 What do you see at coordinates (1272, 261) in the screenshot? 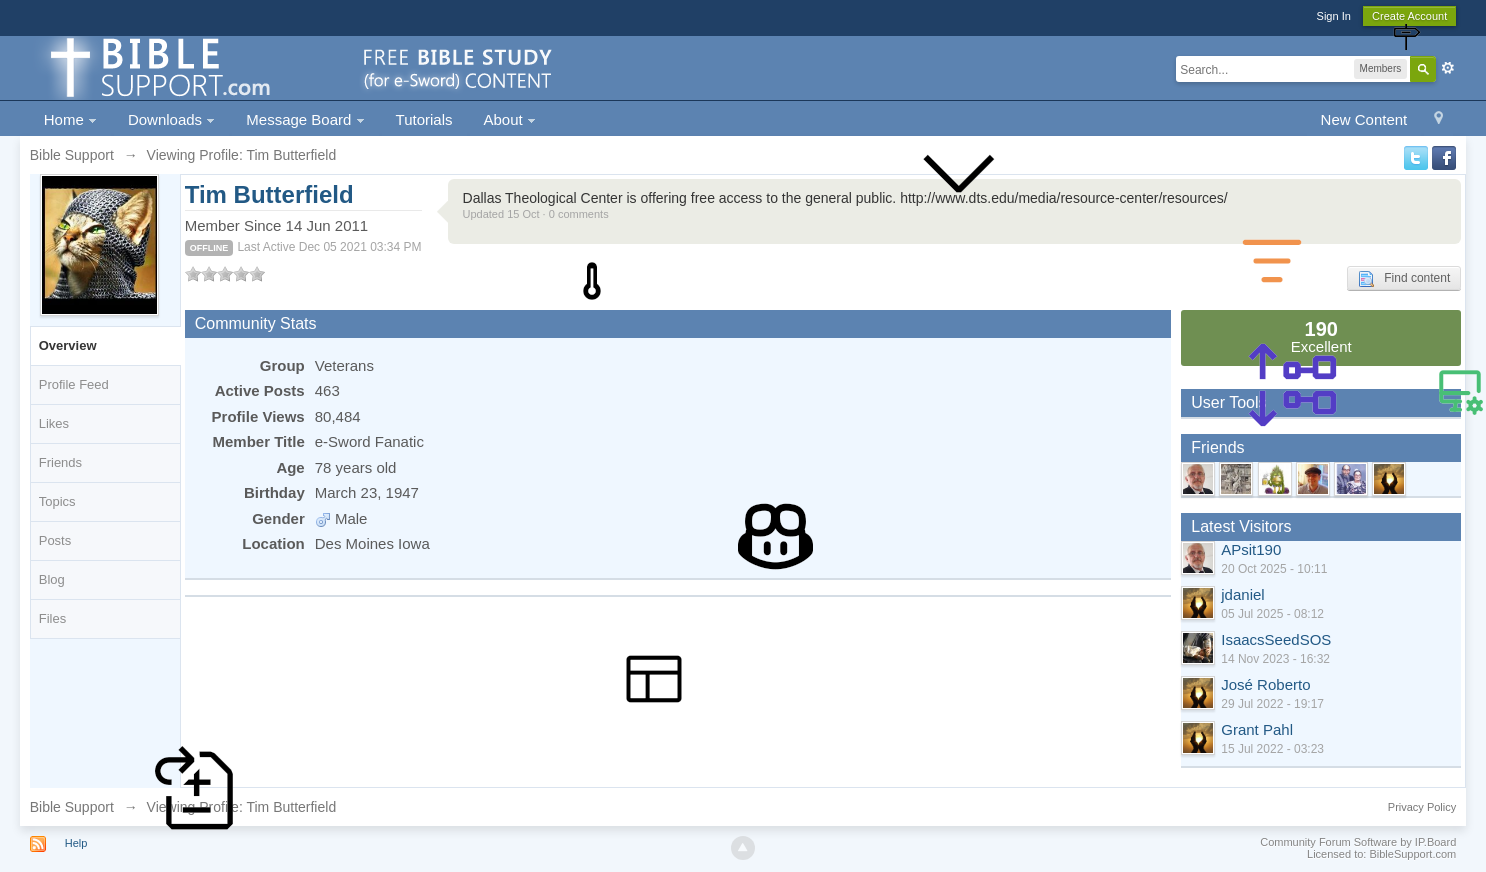
I see `filter or sort list items` at bounding box center [1272, 261].